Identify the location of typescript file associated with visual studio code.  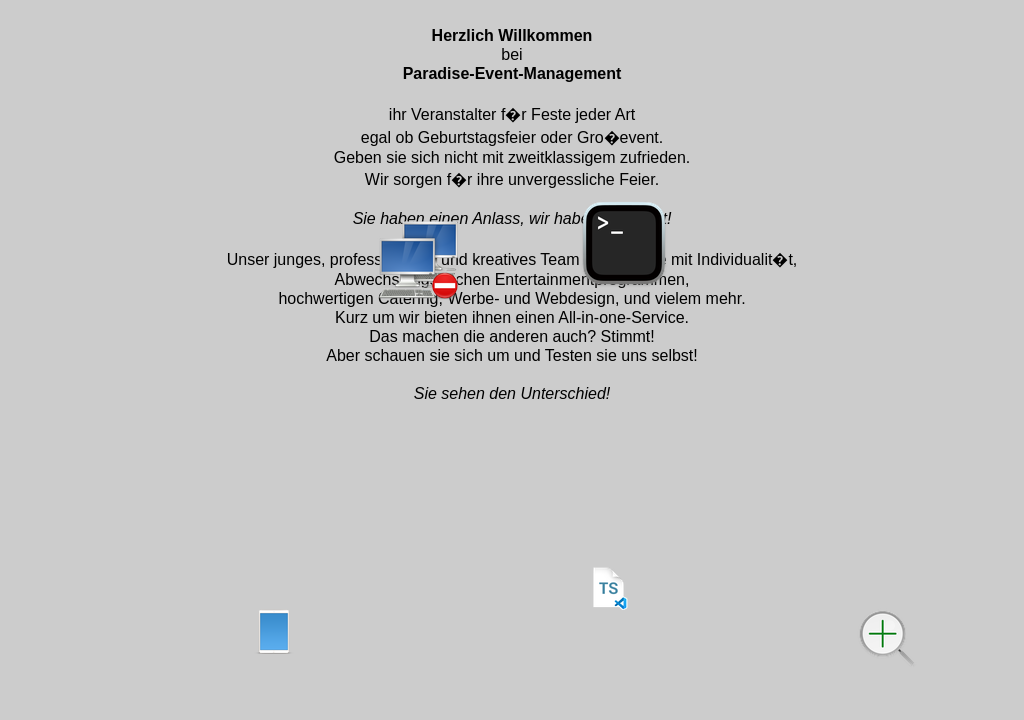
(608, 588).